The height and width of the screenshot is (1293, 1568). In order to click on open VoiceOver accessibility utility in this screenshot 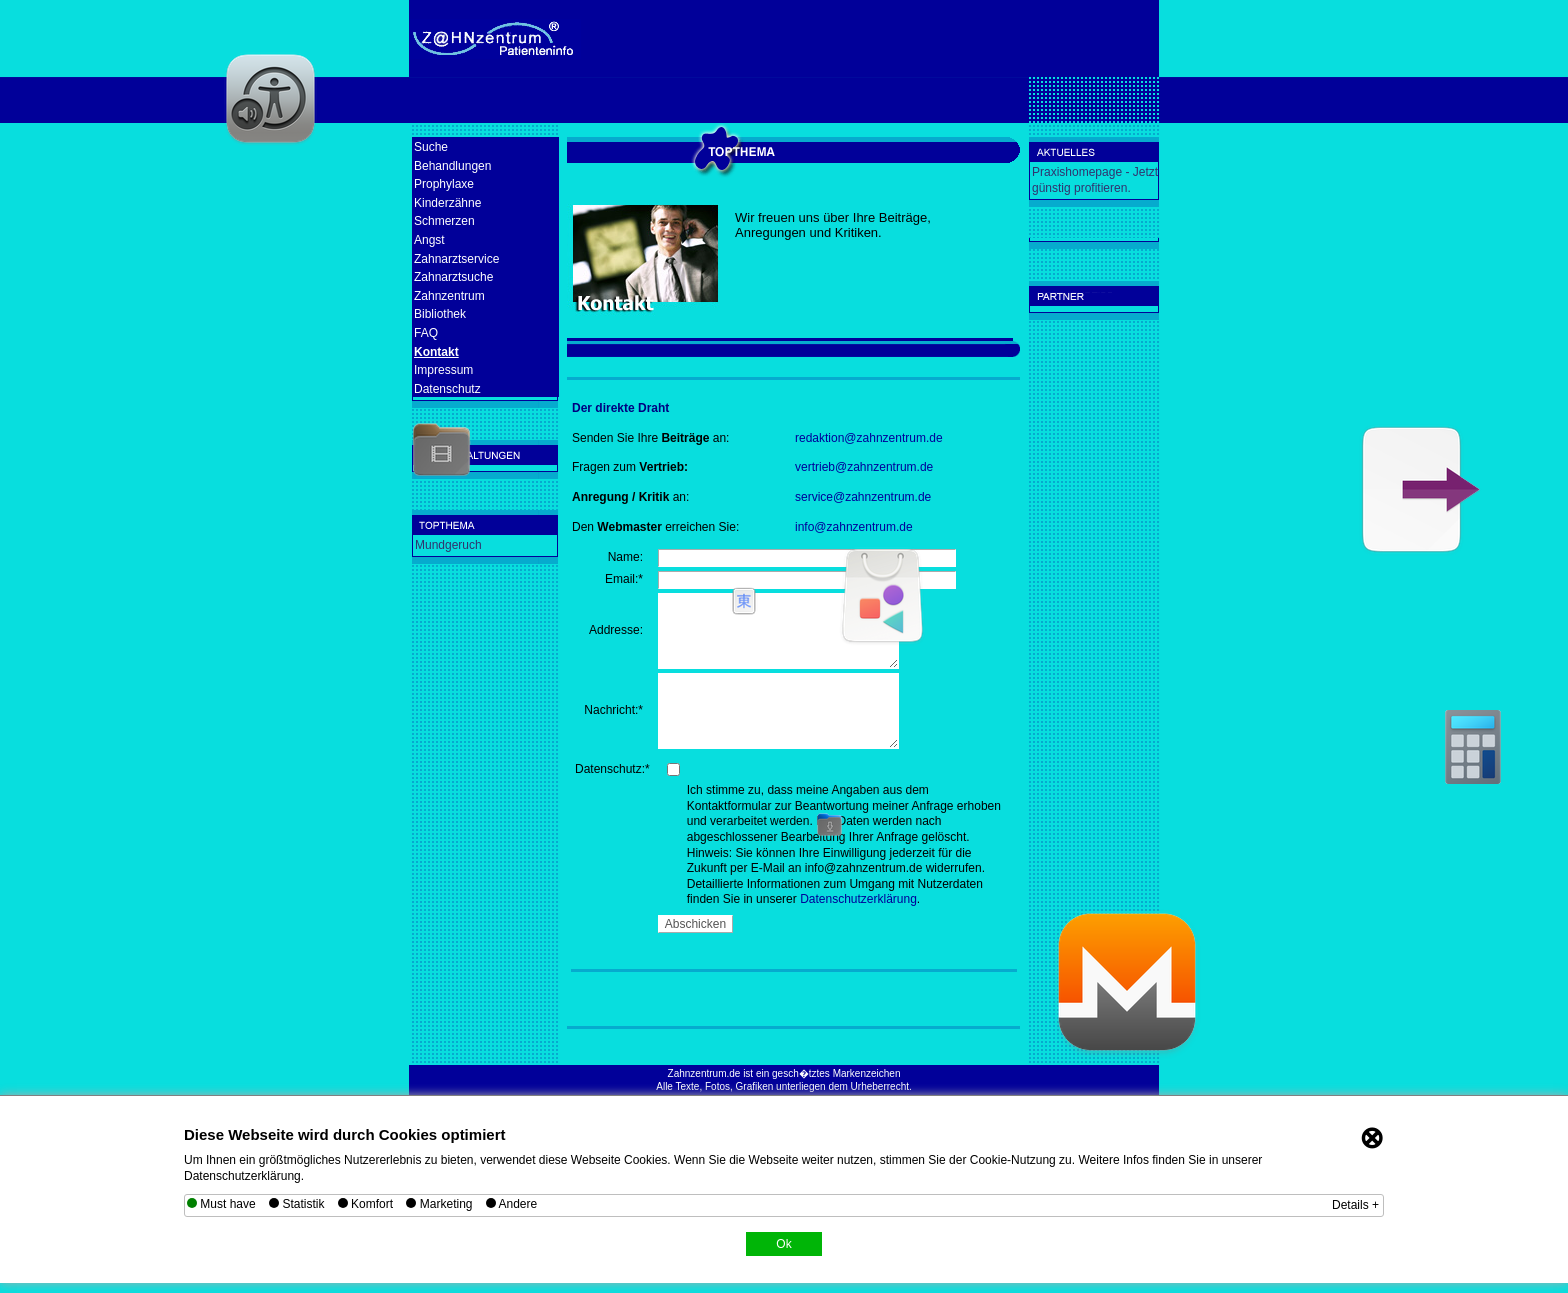, I will do `click(270, 98)`.